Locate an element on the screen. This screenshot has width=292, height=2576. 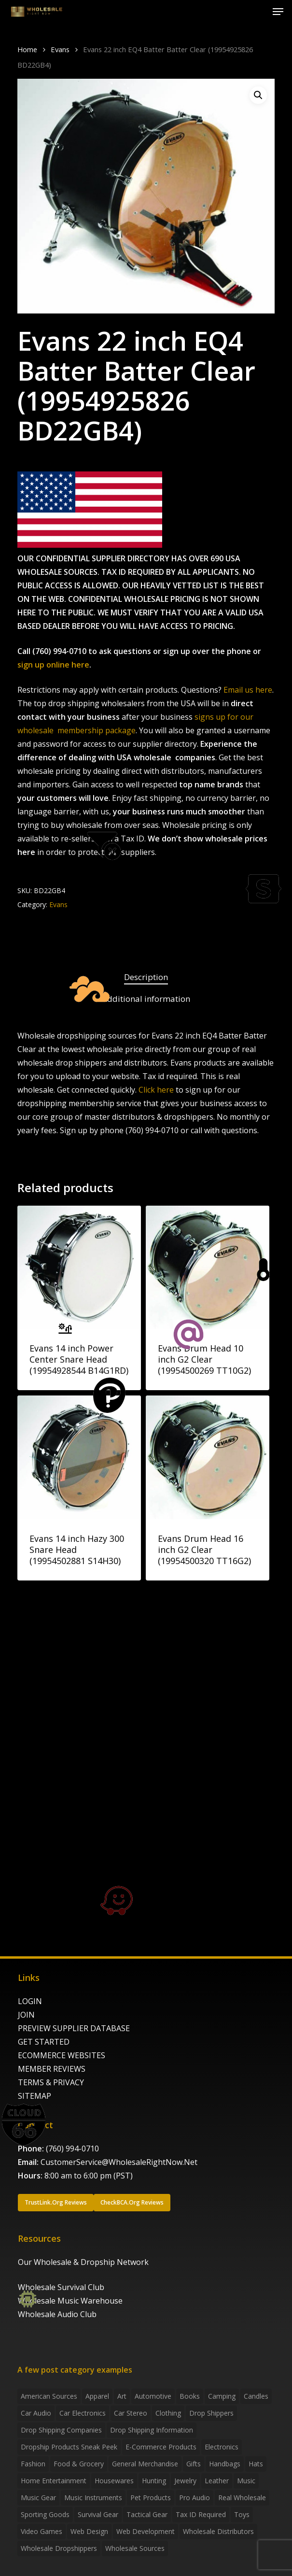
statamic content management system logo is located at coordinates (264, 889).